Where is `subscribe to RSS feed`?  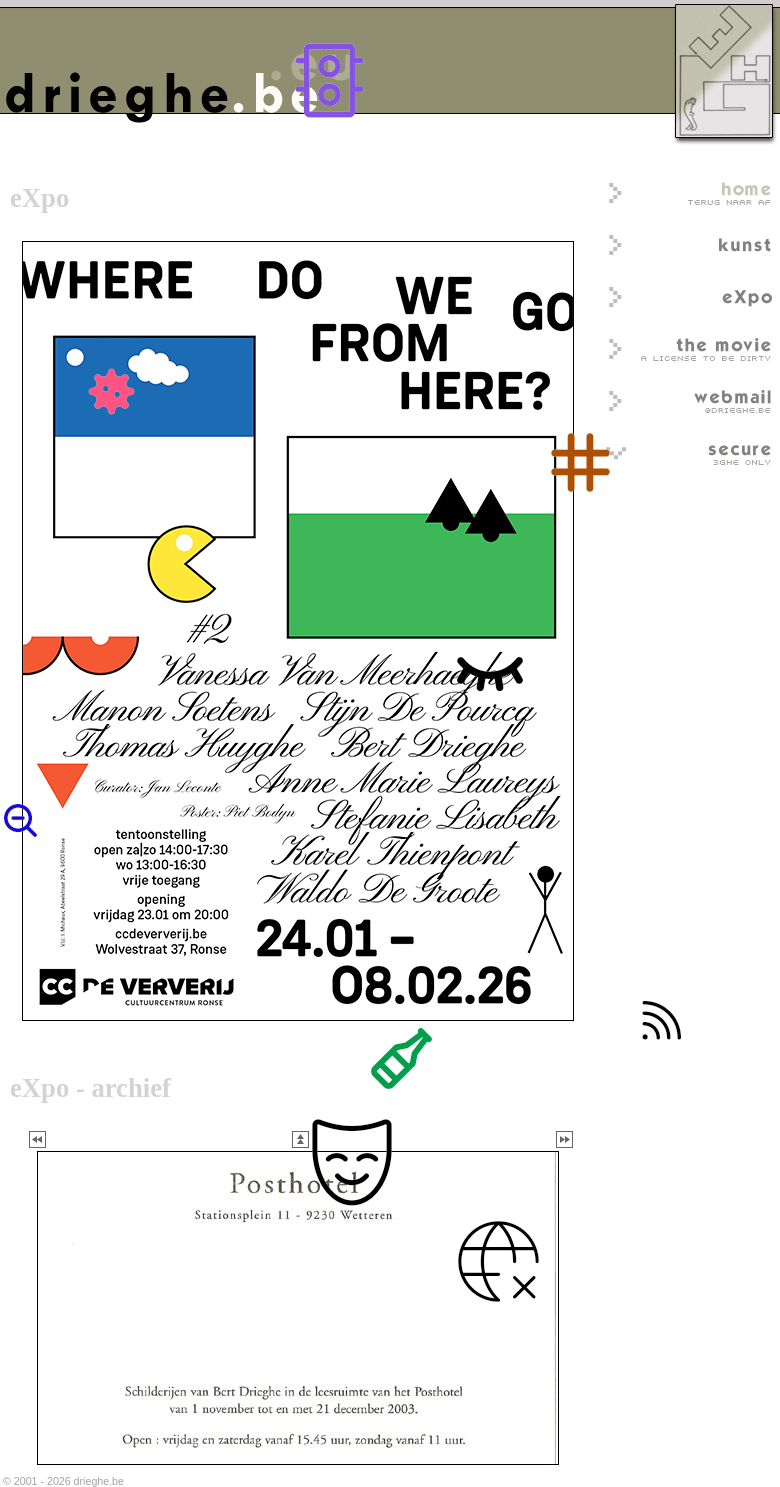 subscribe to RSS feed is located at coordinates (660, 1022).